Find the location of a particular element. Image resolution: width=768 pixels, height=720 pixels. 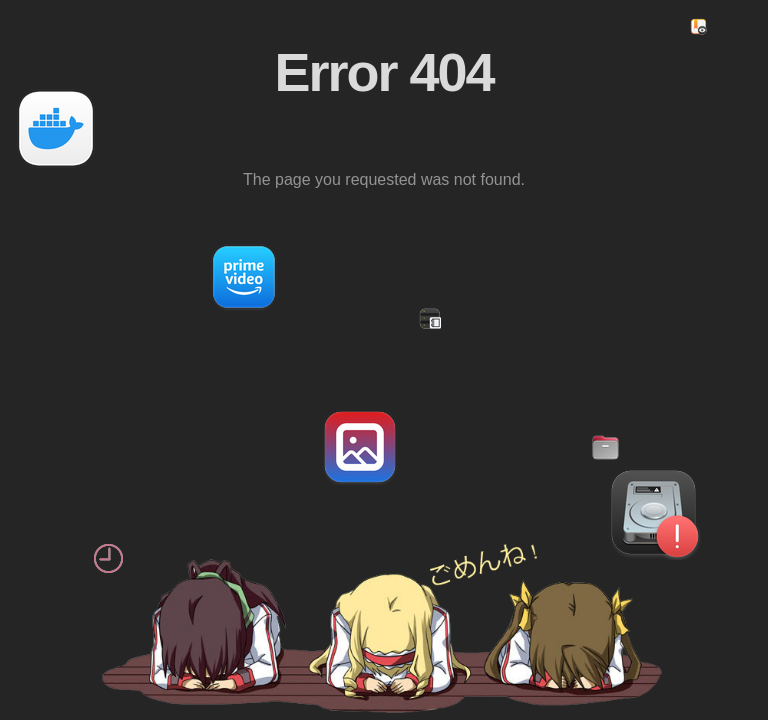

disk space warning alert is located at coordinates (653, 512).